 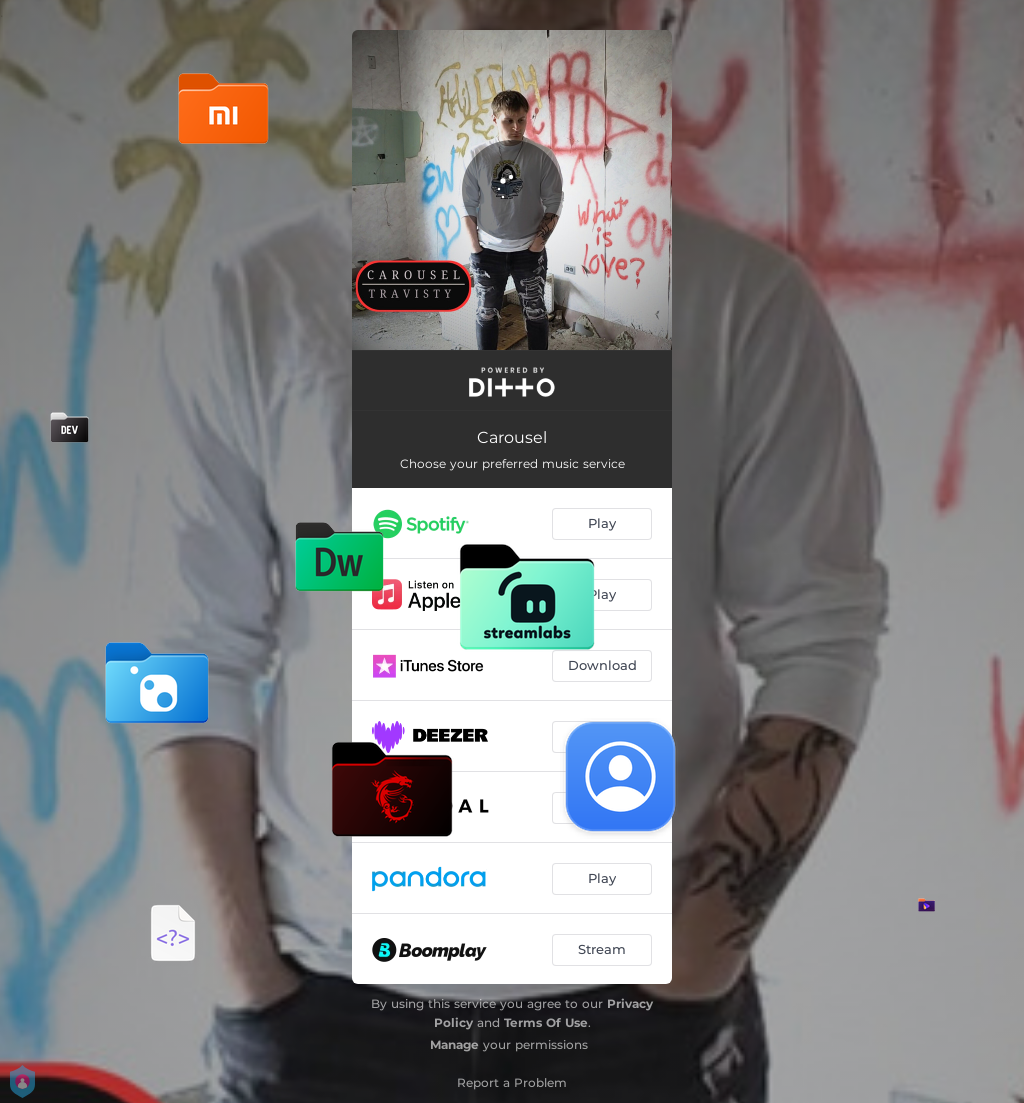 What do you see at coordinates (391, 792) in the screenshot?
I see `open msi-branded files folder` at bounding box center [391, 792].